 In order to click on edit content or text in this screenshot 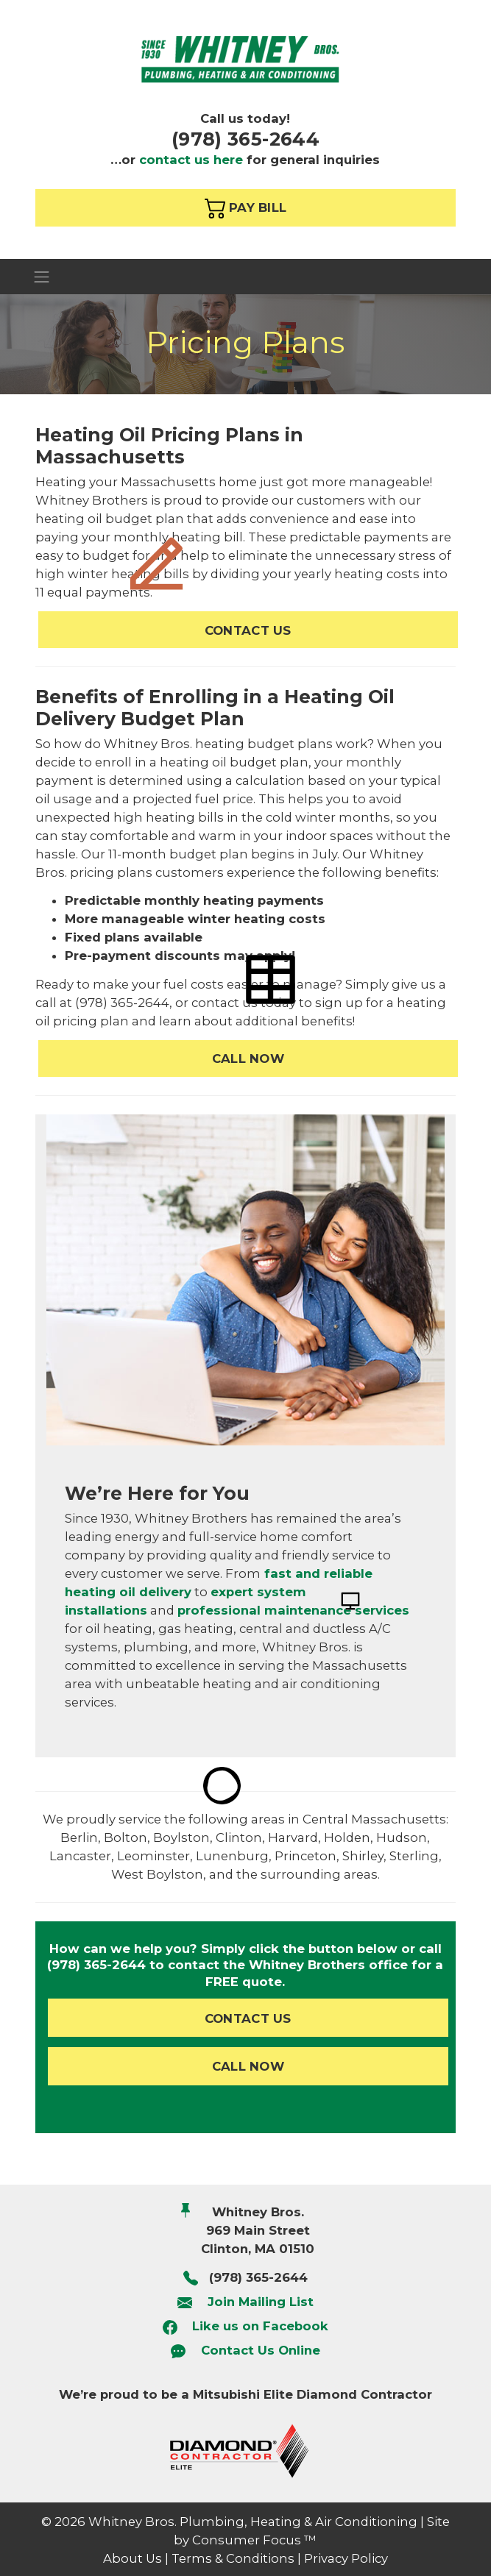, I will do `click(156, 563)`.